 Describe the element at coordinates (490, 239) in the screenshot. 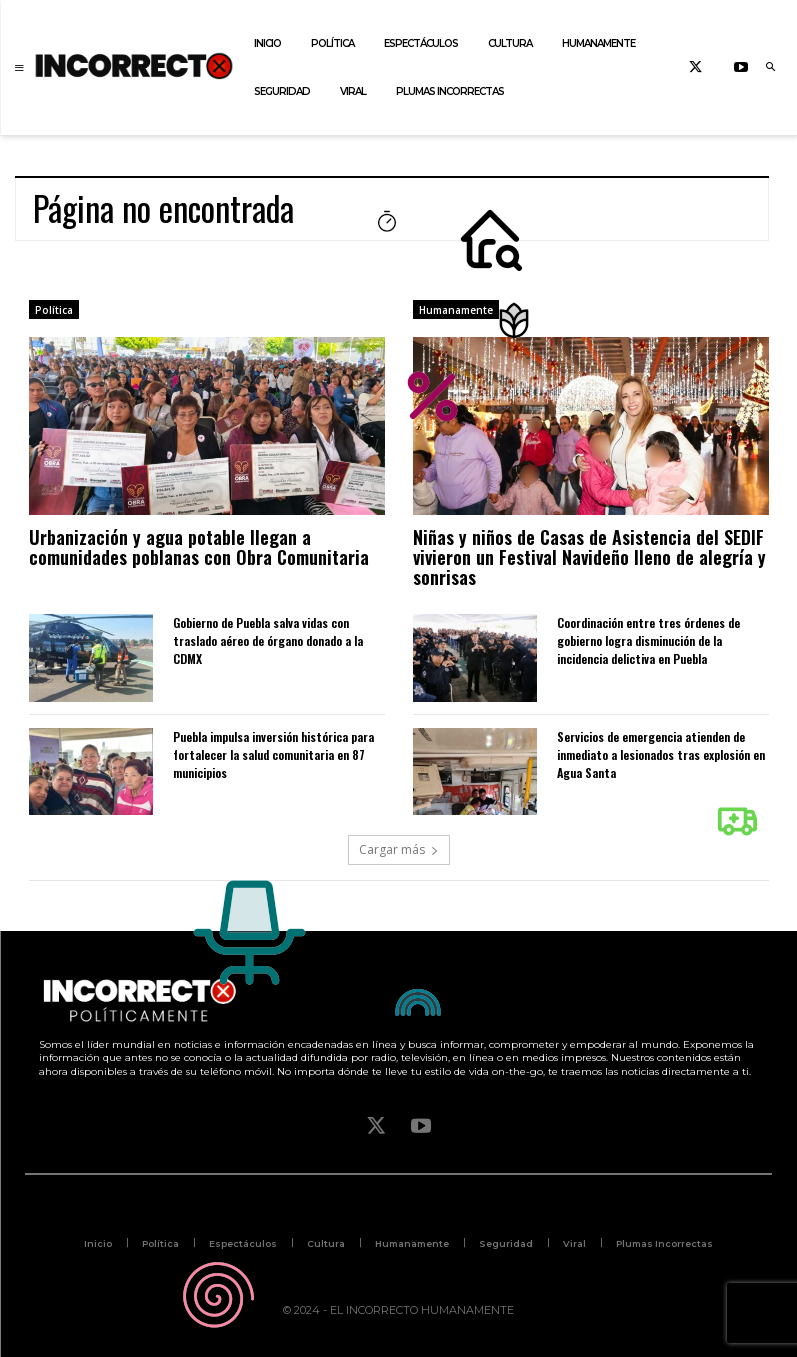

I see `search for homes or properties` at that location.